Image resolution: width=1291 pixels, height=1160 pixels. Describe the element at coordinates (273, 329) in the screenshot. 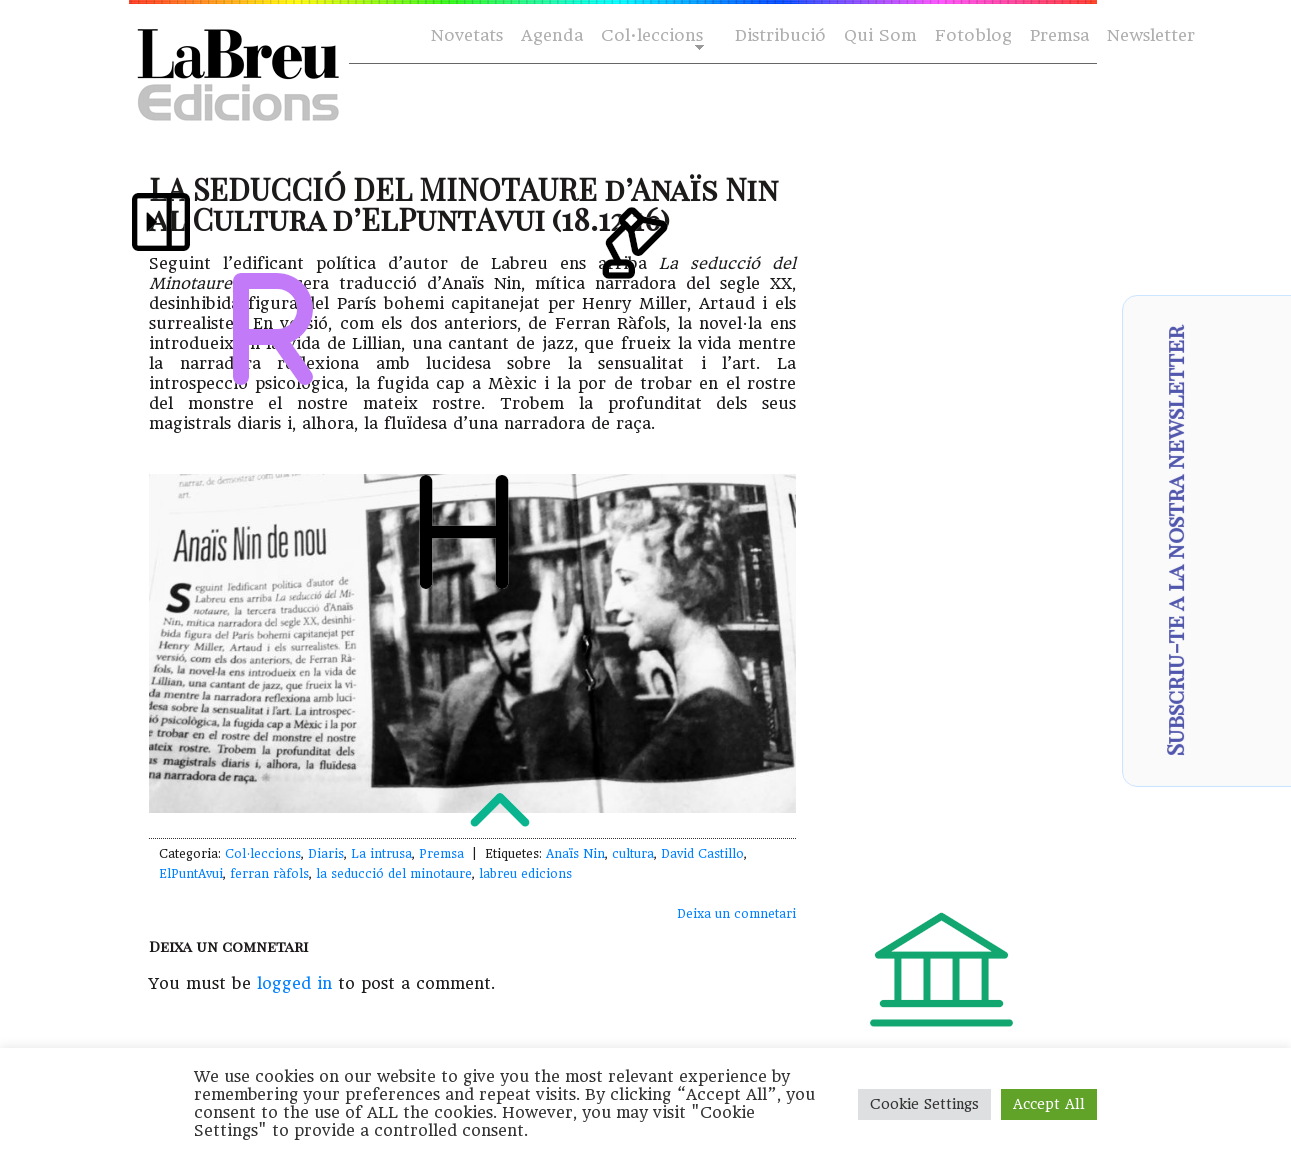

I see `indicates a keyboard shortcut or hotkey for the letter R` at that location.